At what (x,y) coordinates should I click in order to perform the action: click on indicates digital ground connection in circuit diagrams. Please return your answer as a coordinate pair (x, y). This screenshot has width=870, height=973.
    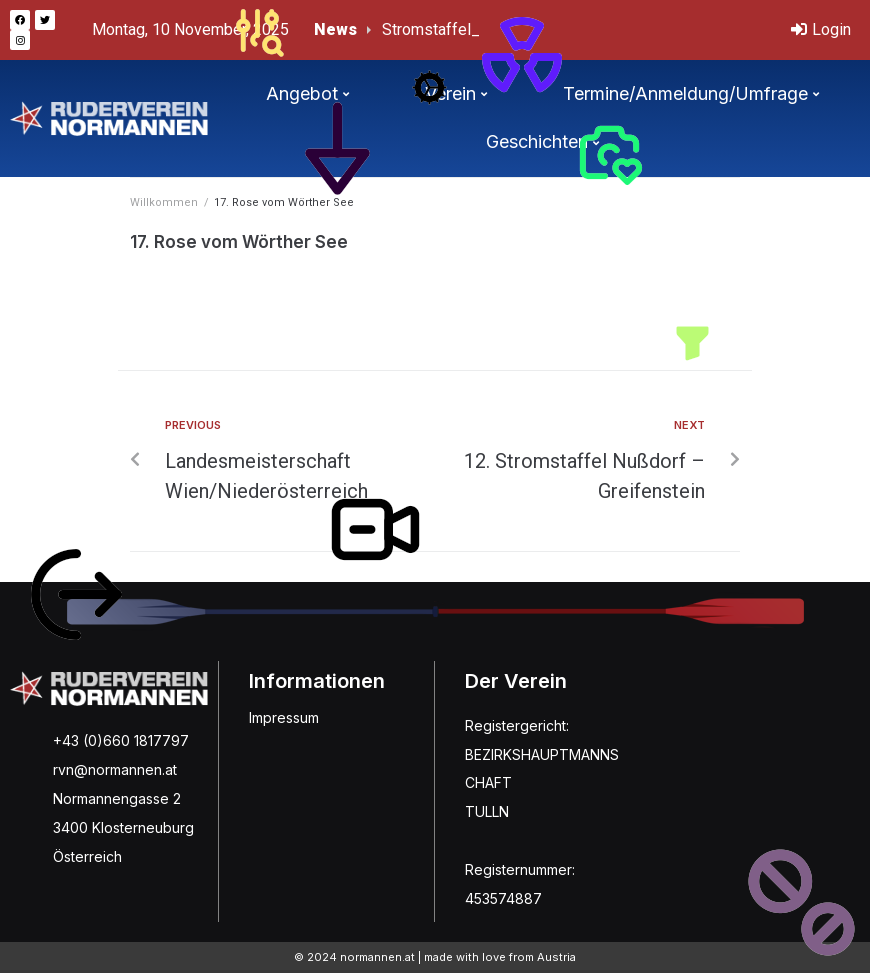
    Looking at the image, I should click on (337, 148).